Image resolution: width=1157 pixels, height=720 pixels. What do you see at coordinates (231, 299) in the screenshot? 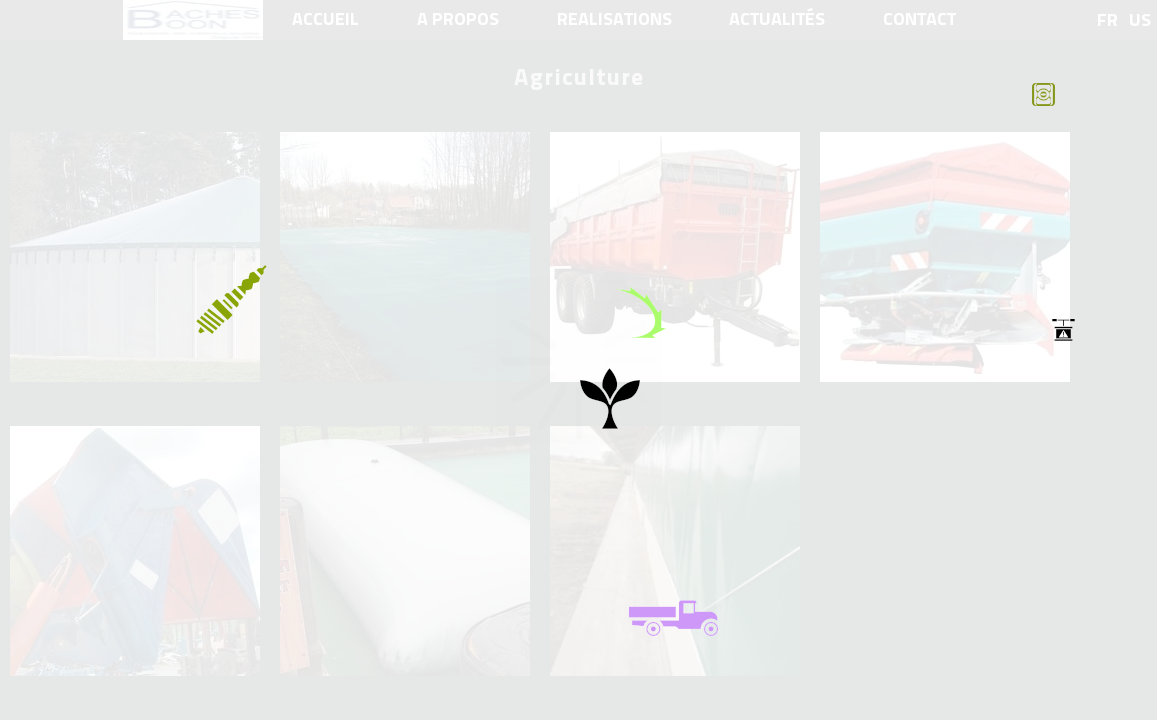
I see `view engine or vehicle diagnostics` at bounding box center [231, 299].